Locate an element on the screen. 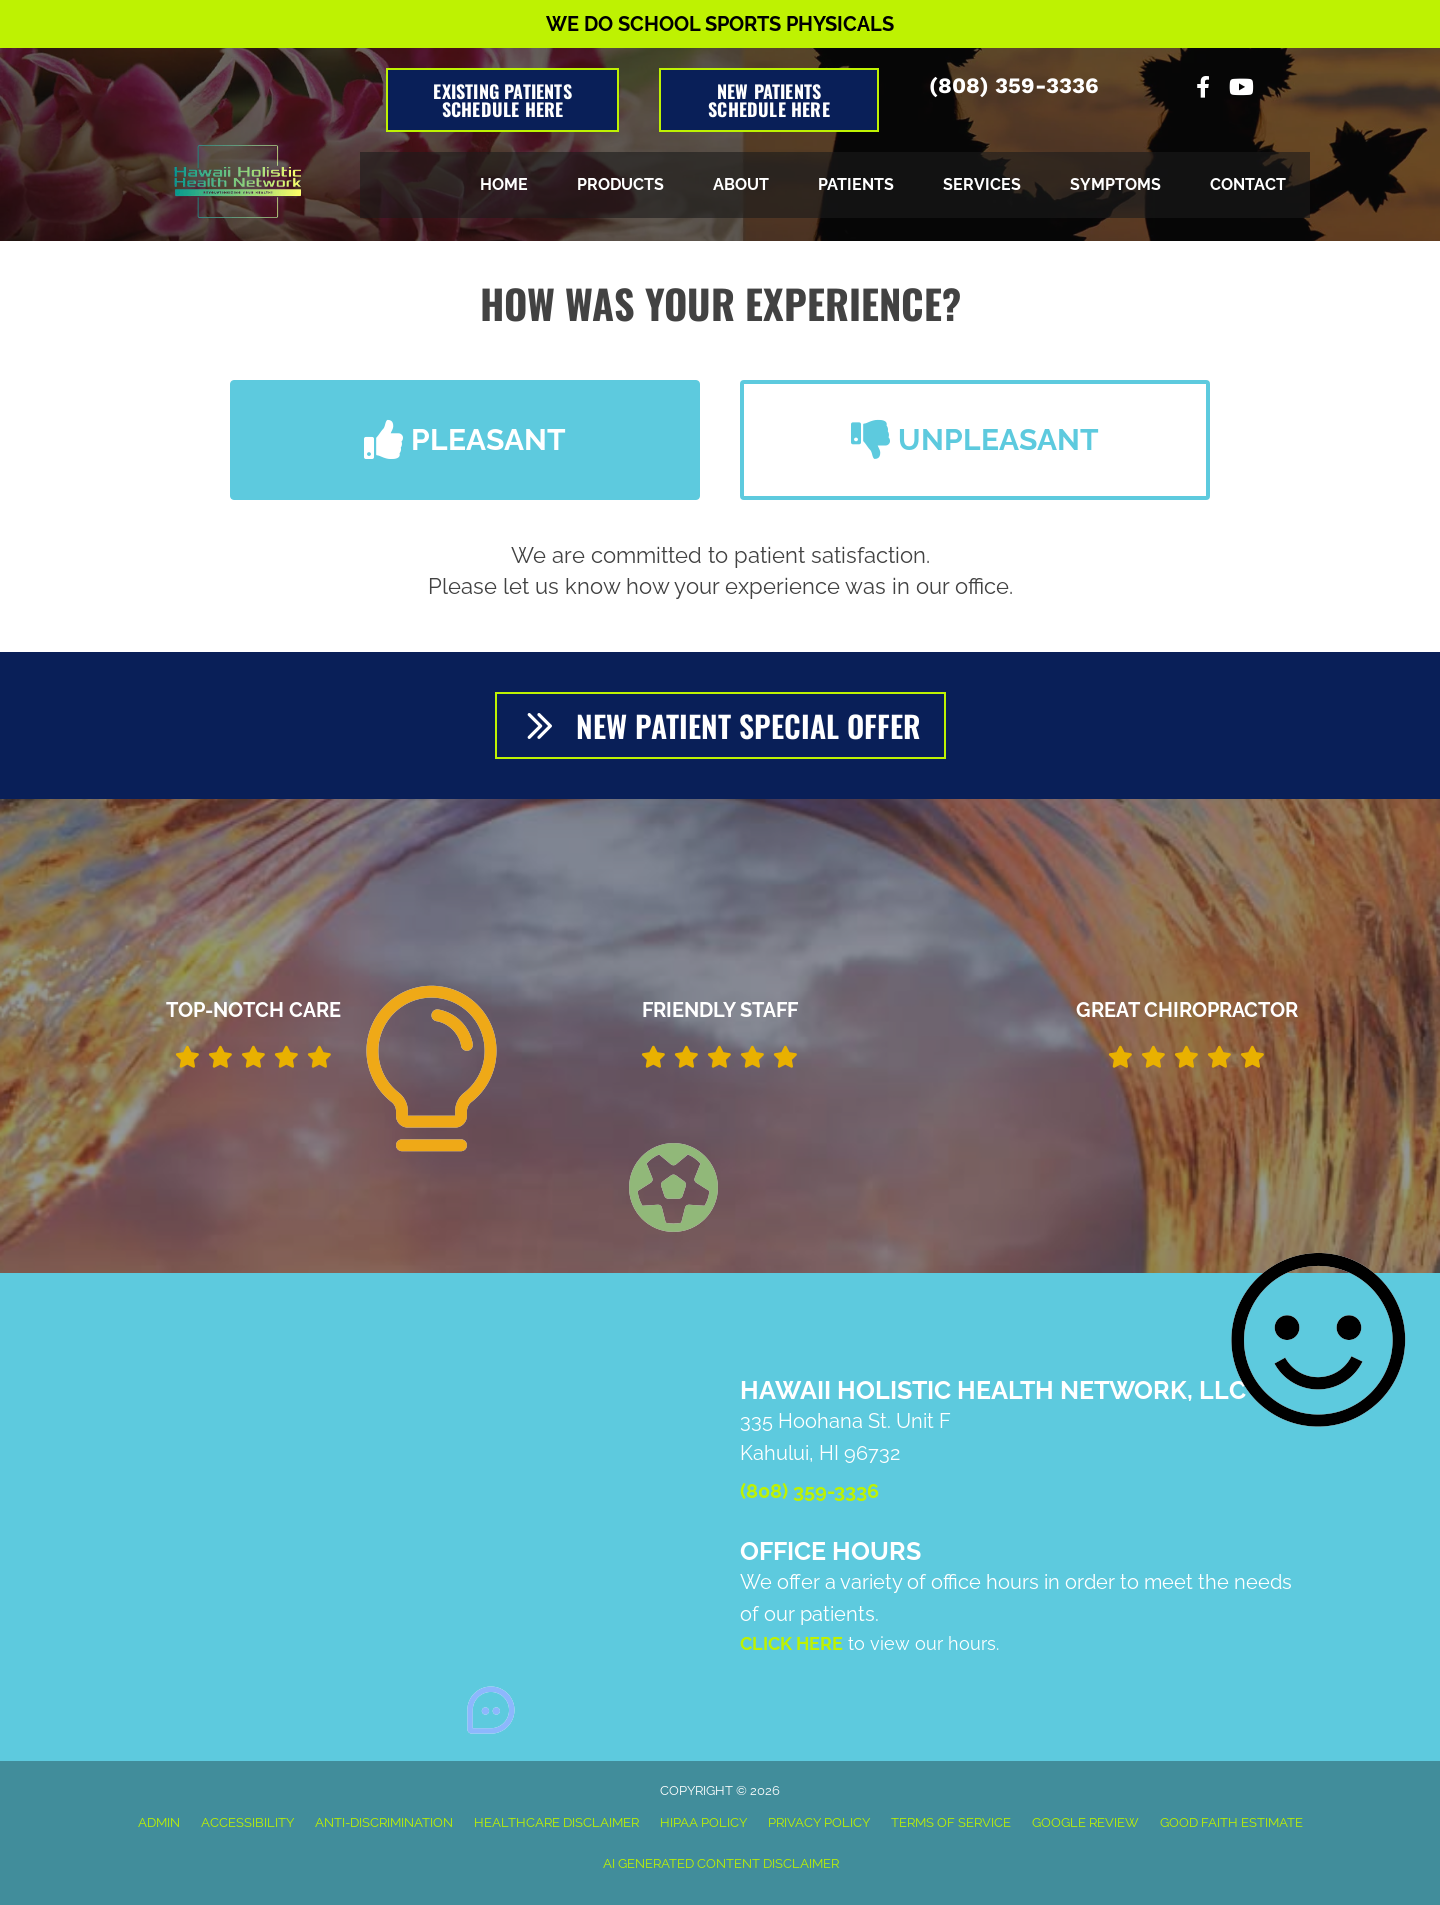  open chat or messaging is located at coordinates (490, 1711).